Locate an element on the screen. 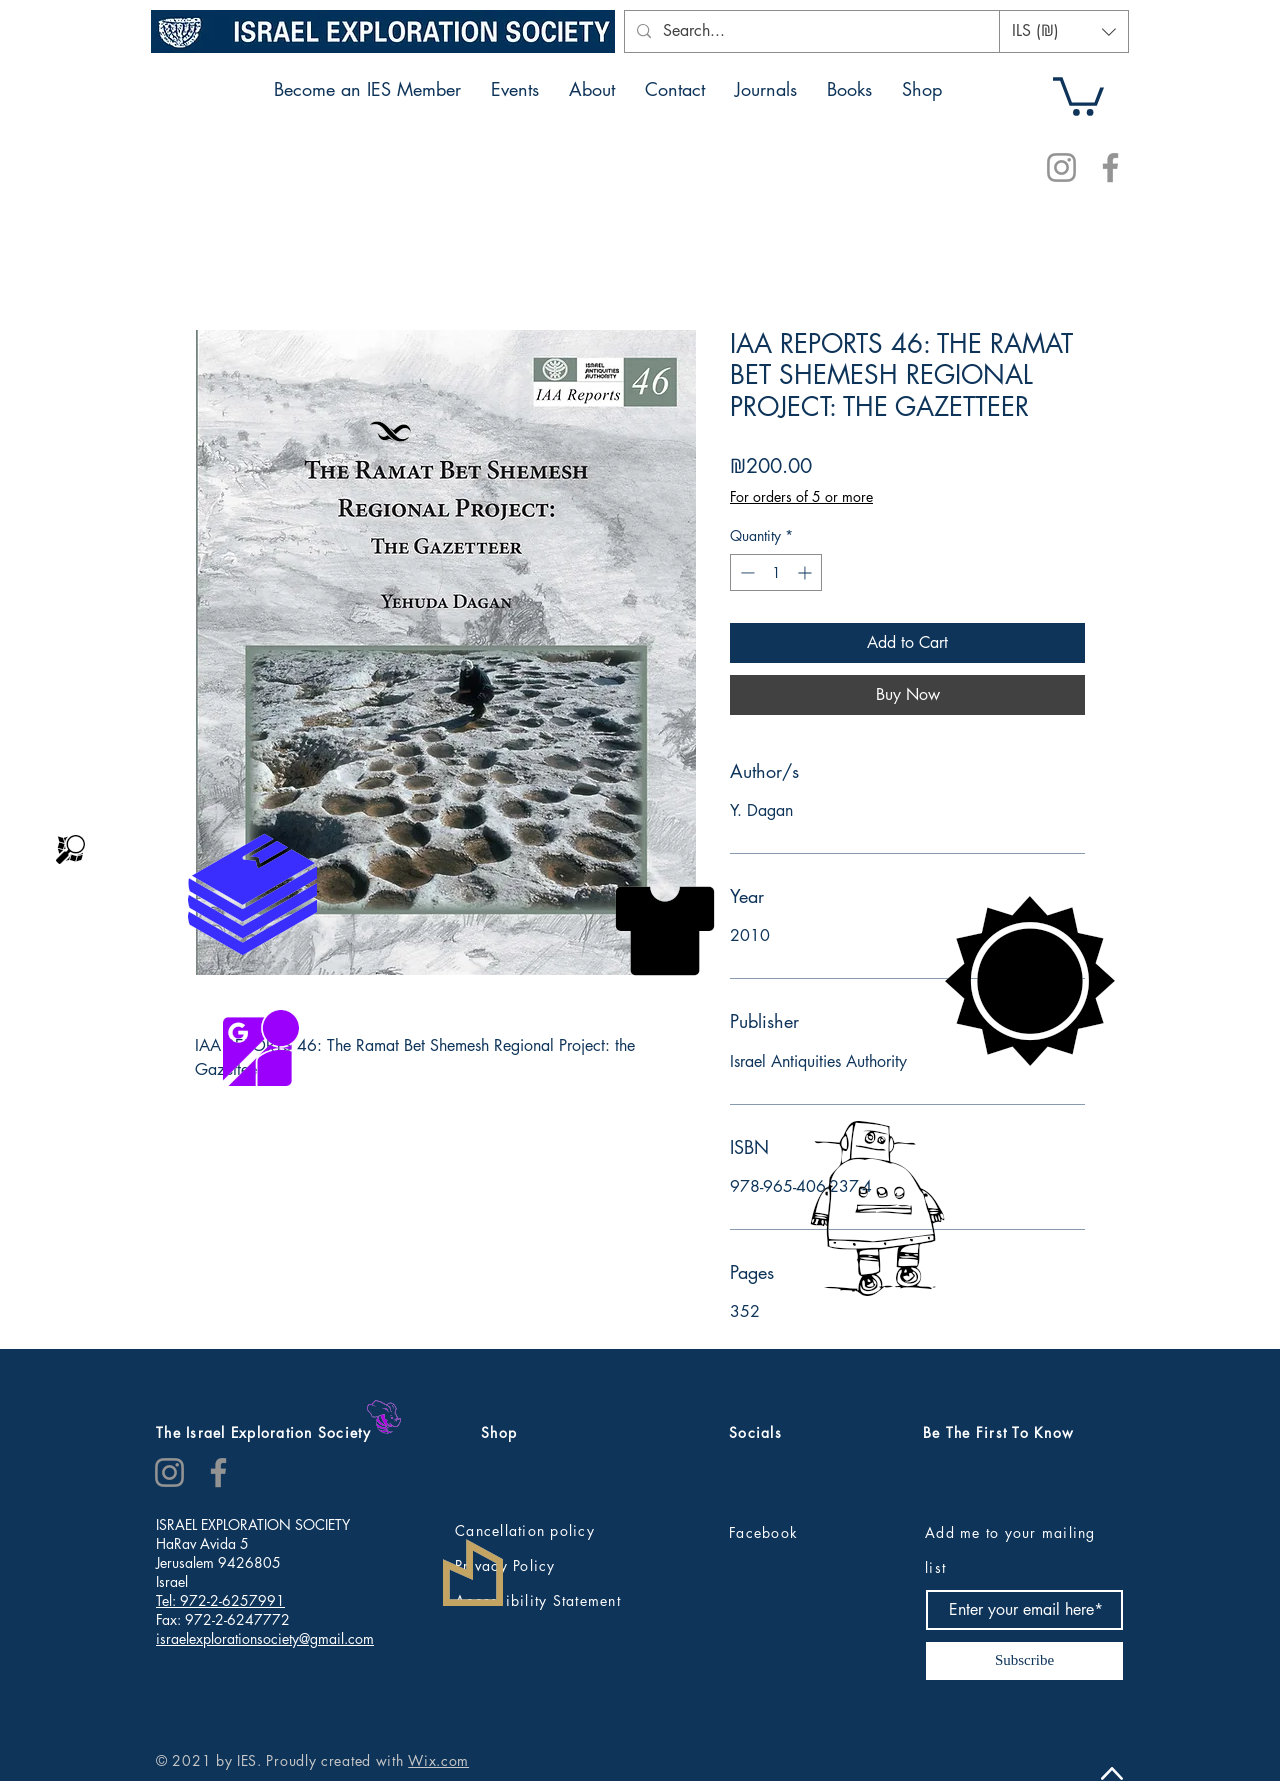 The width and height of the screenshot is (1280, 1781). browse clothing or apparel items is located at coordinates (665, 931).